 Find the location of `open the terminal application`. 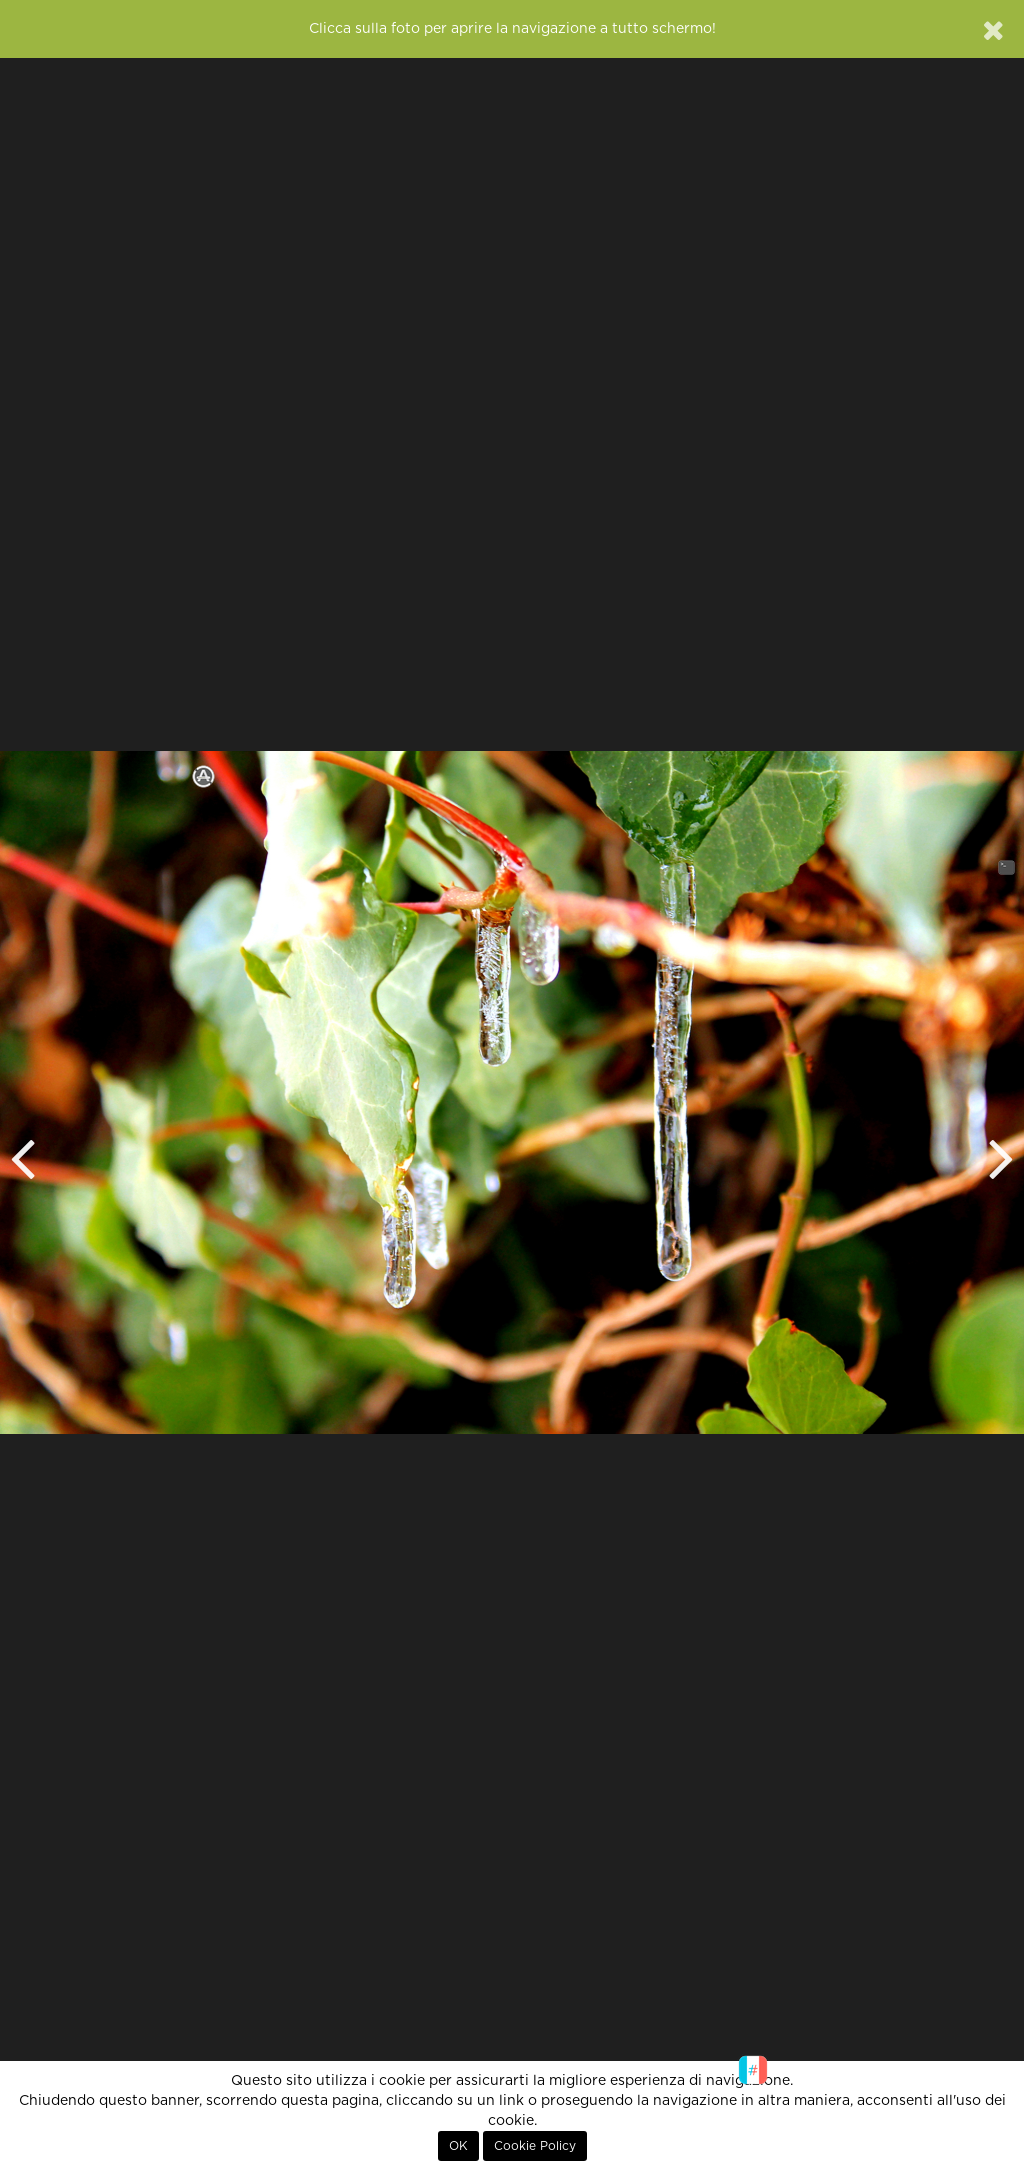

open the terminal application is located at coordinates (1006, 867).